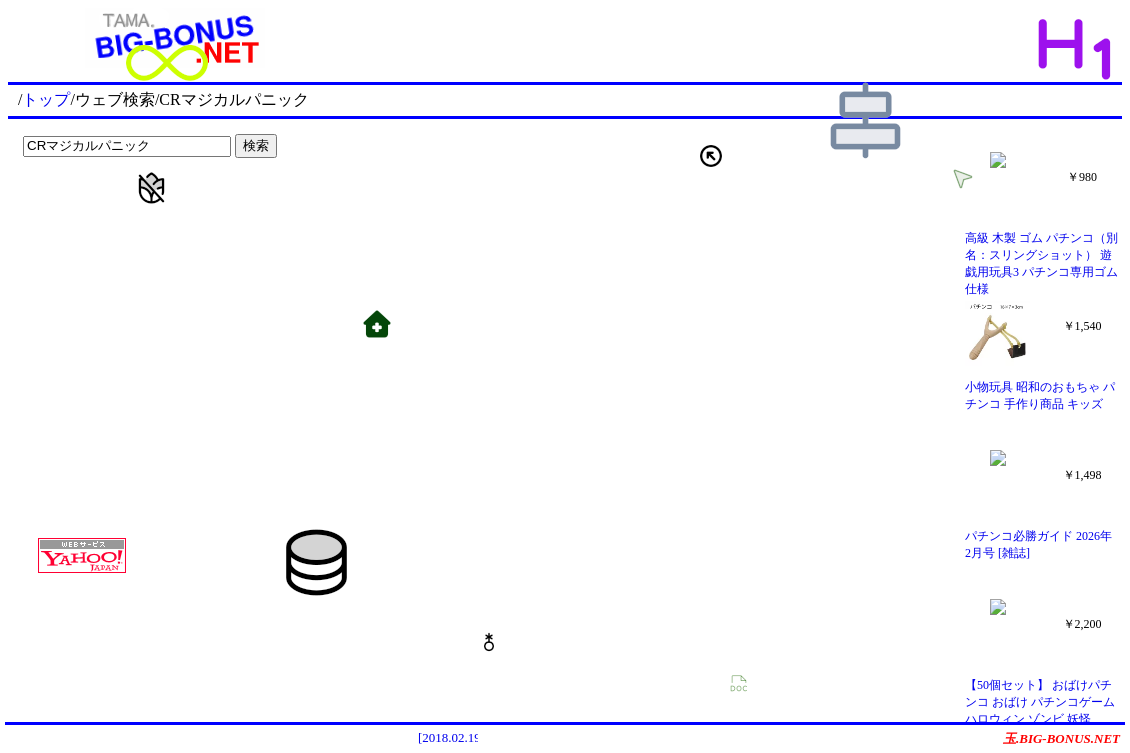  What do you see at coordinates (167, 62) in the screenshot?
I see `indicates unlimited or infinite quantity` at bounding box center [167, 62].